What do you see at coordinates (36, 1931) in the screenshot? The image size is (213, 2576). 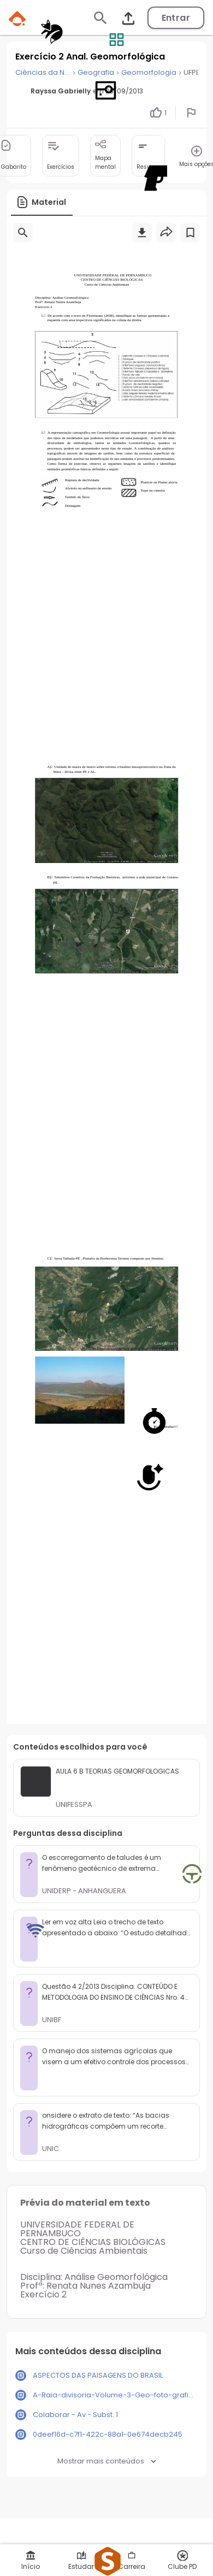 I see `indicates active wifi connection` at bounding box center [36, 1931].